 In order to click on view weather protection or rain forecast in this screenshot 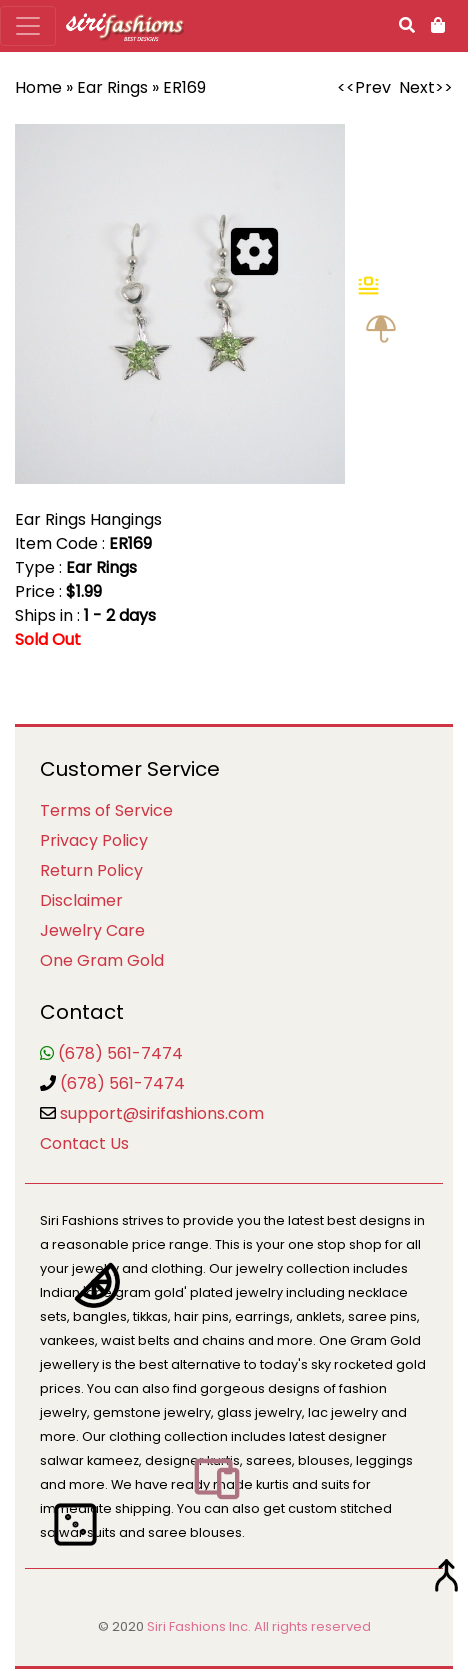, I will do `click(381, 329)`.